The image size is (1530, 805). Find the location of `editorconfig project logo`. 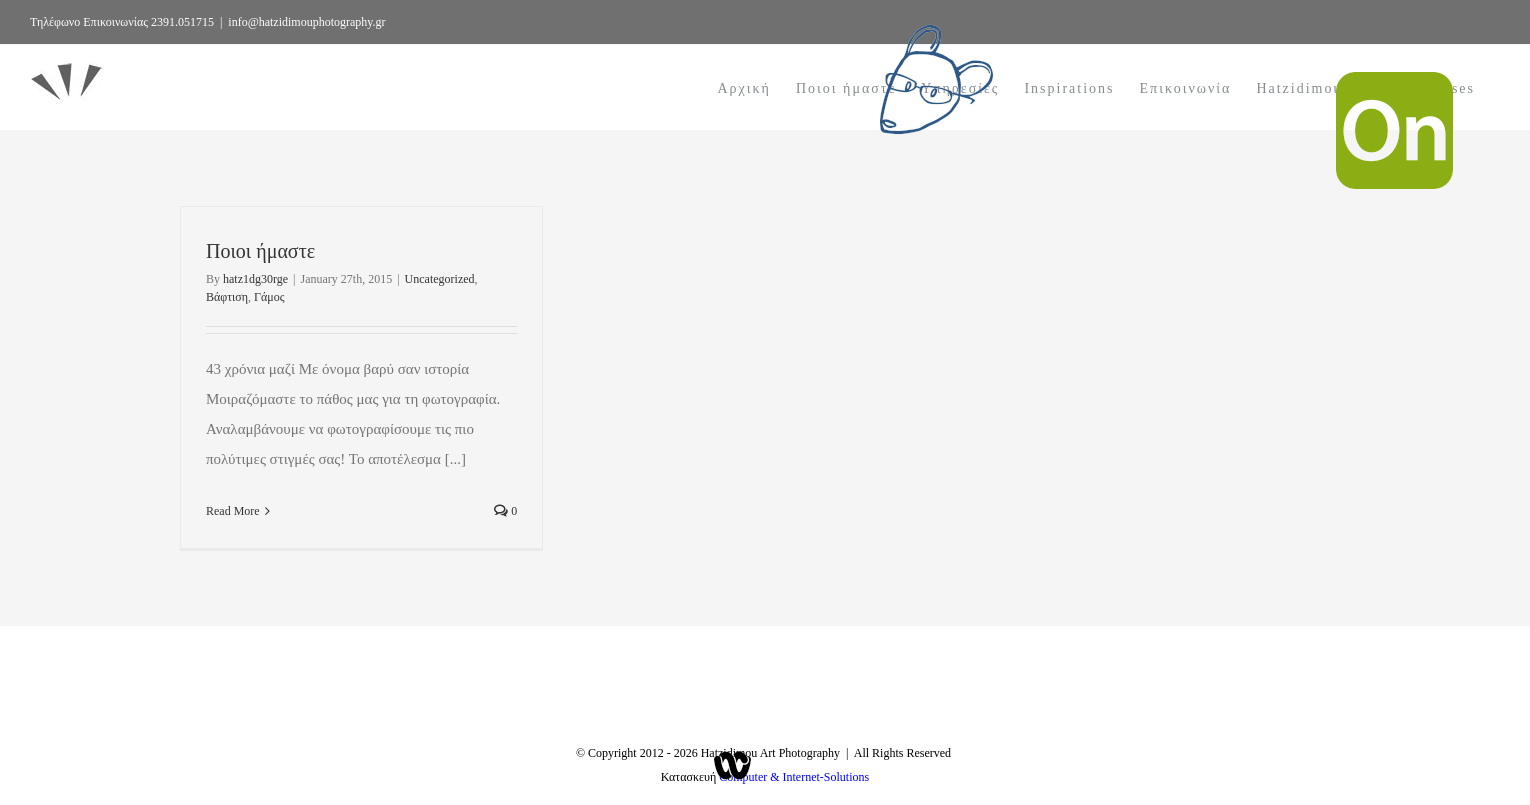

editorconfig project logo is located at coordinates (936, 79).